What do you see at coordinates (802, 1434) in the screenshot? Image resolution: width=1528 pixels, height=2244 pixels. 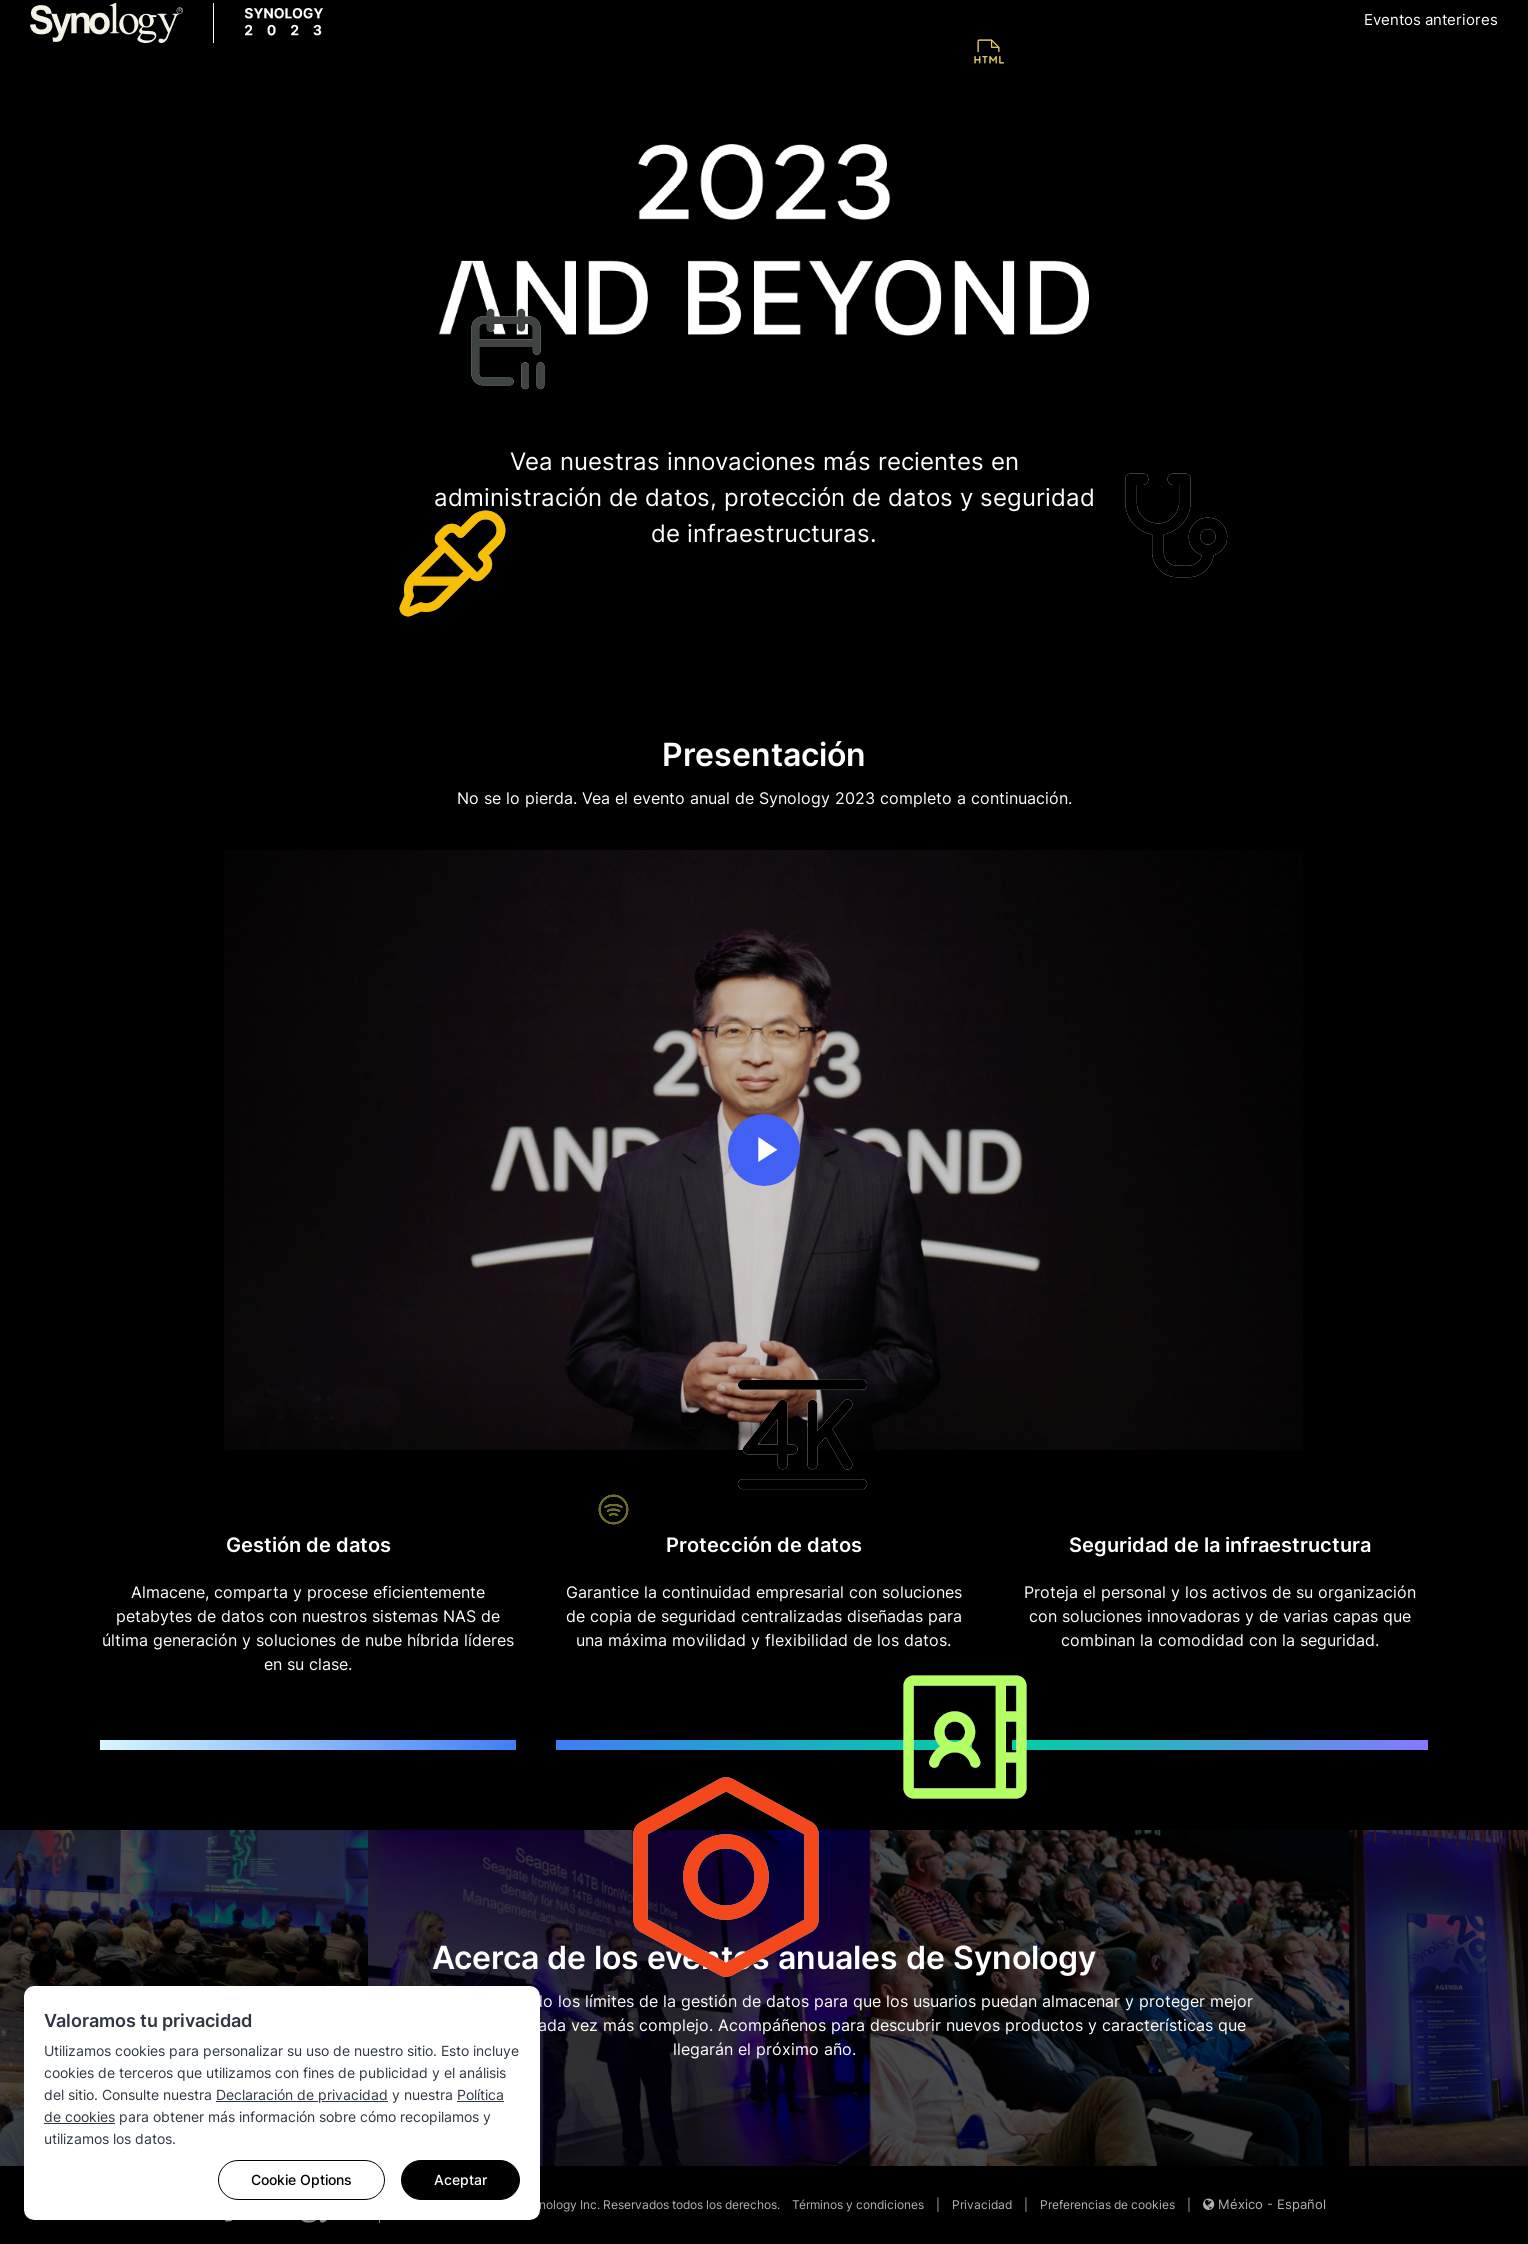 I see `indicates 4K video resolution quality` at bounding box center [802, 1434].